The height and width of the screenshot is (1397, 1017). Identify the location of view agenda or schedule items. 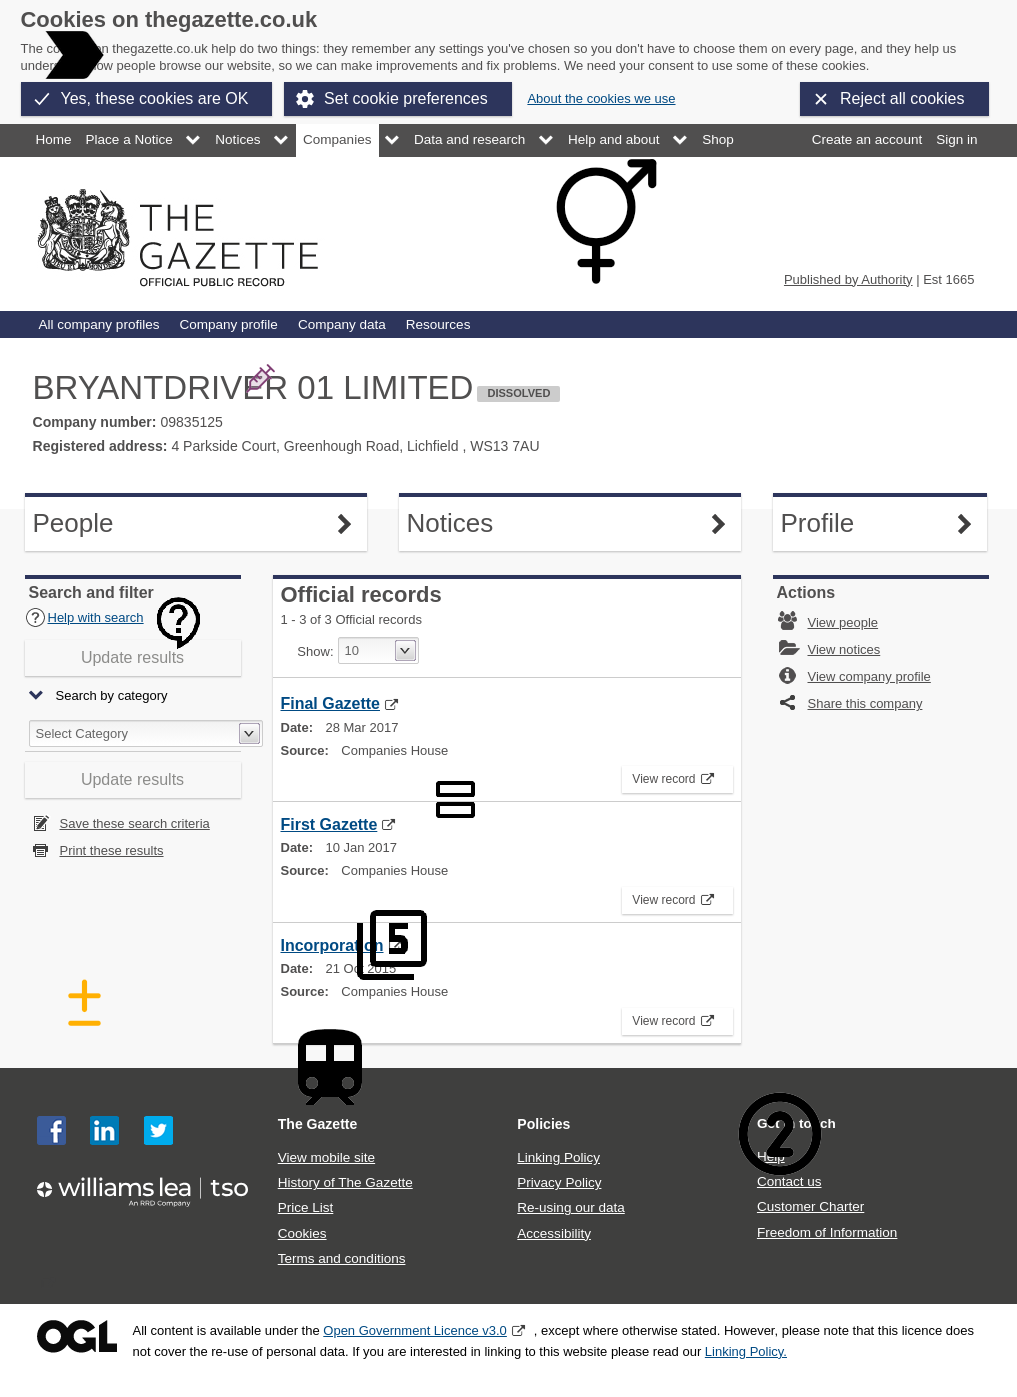
(456, 799).